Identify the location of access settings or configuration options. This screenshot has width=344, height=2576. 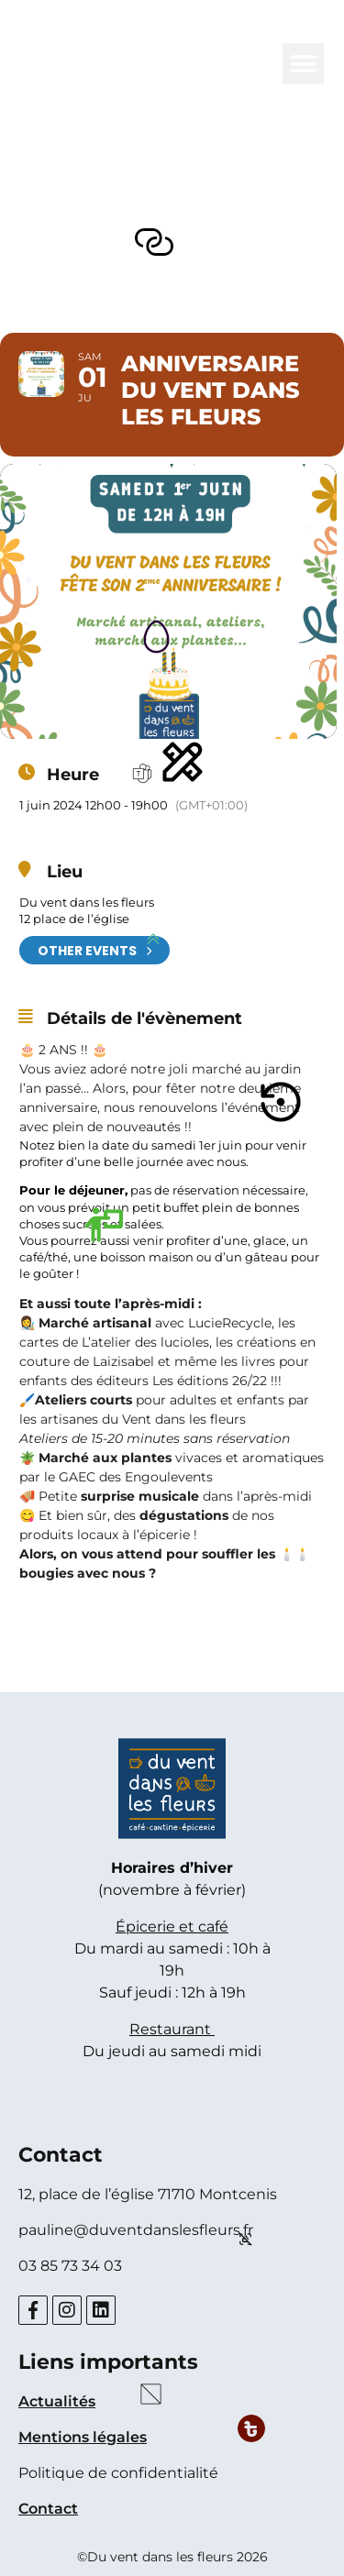
(183, 762).